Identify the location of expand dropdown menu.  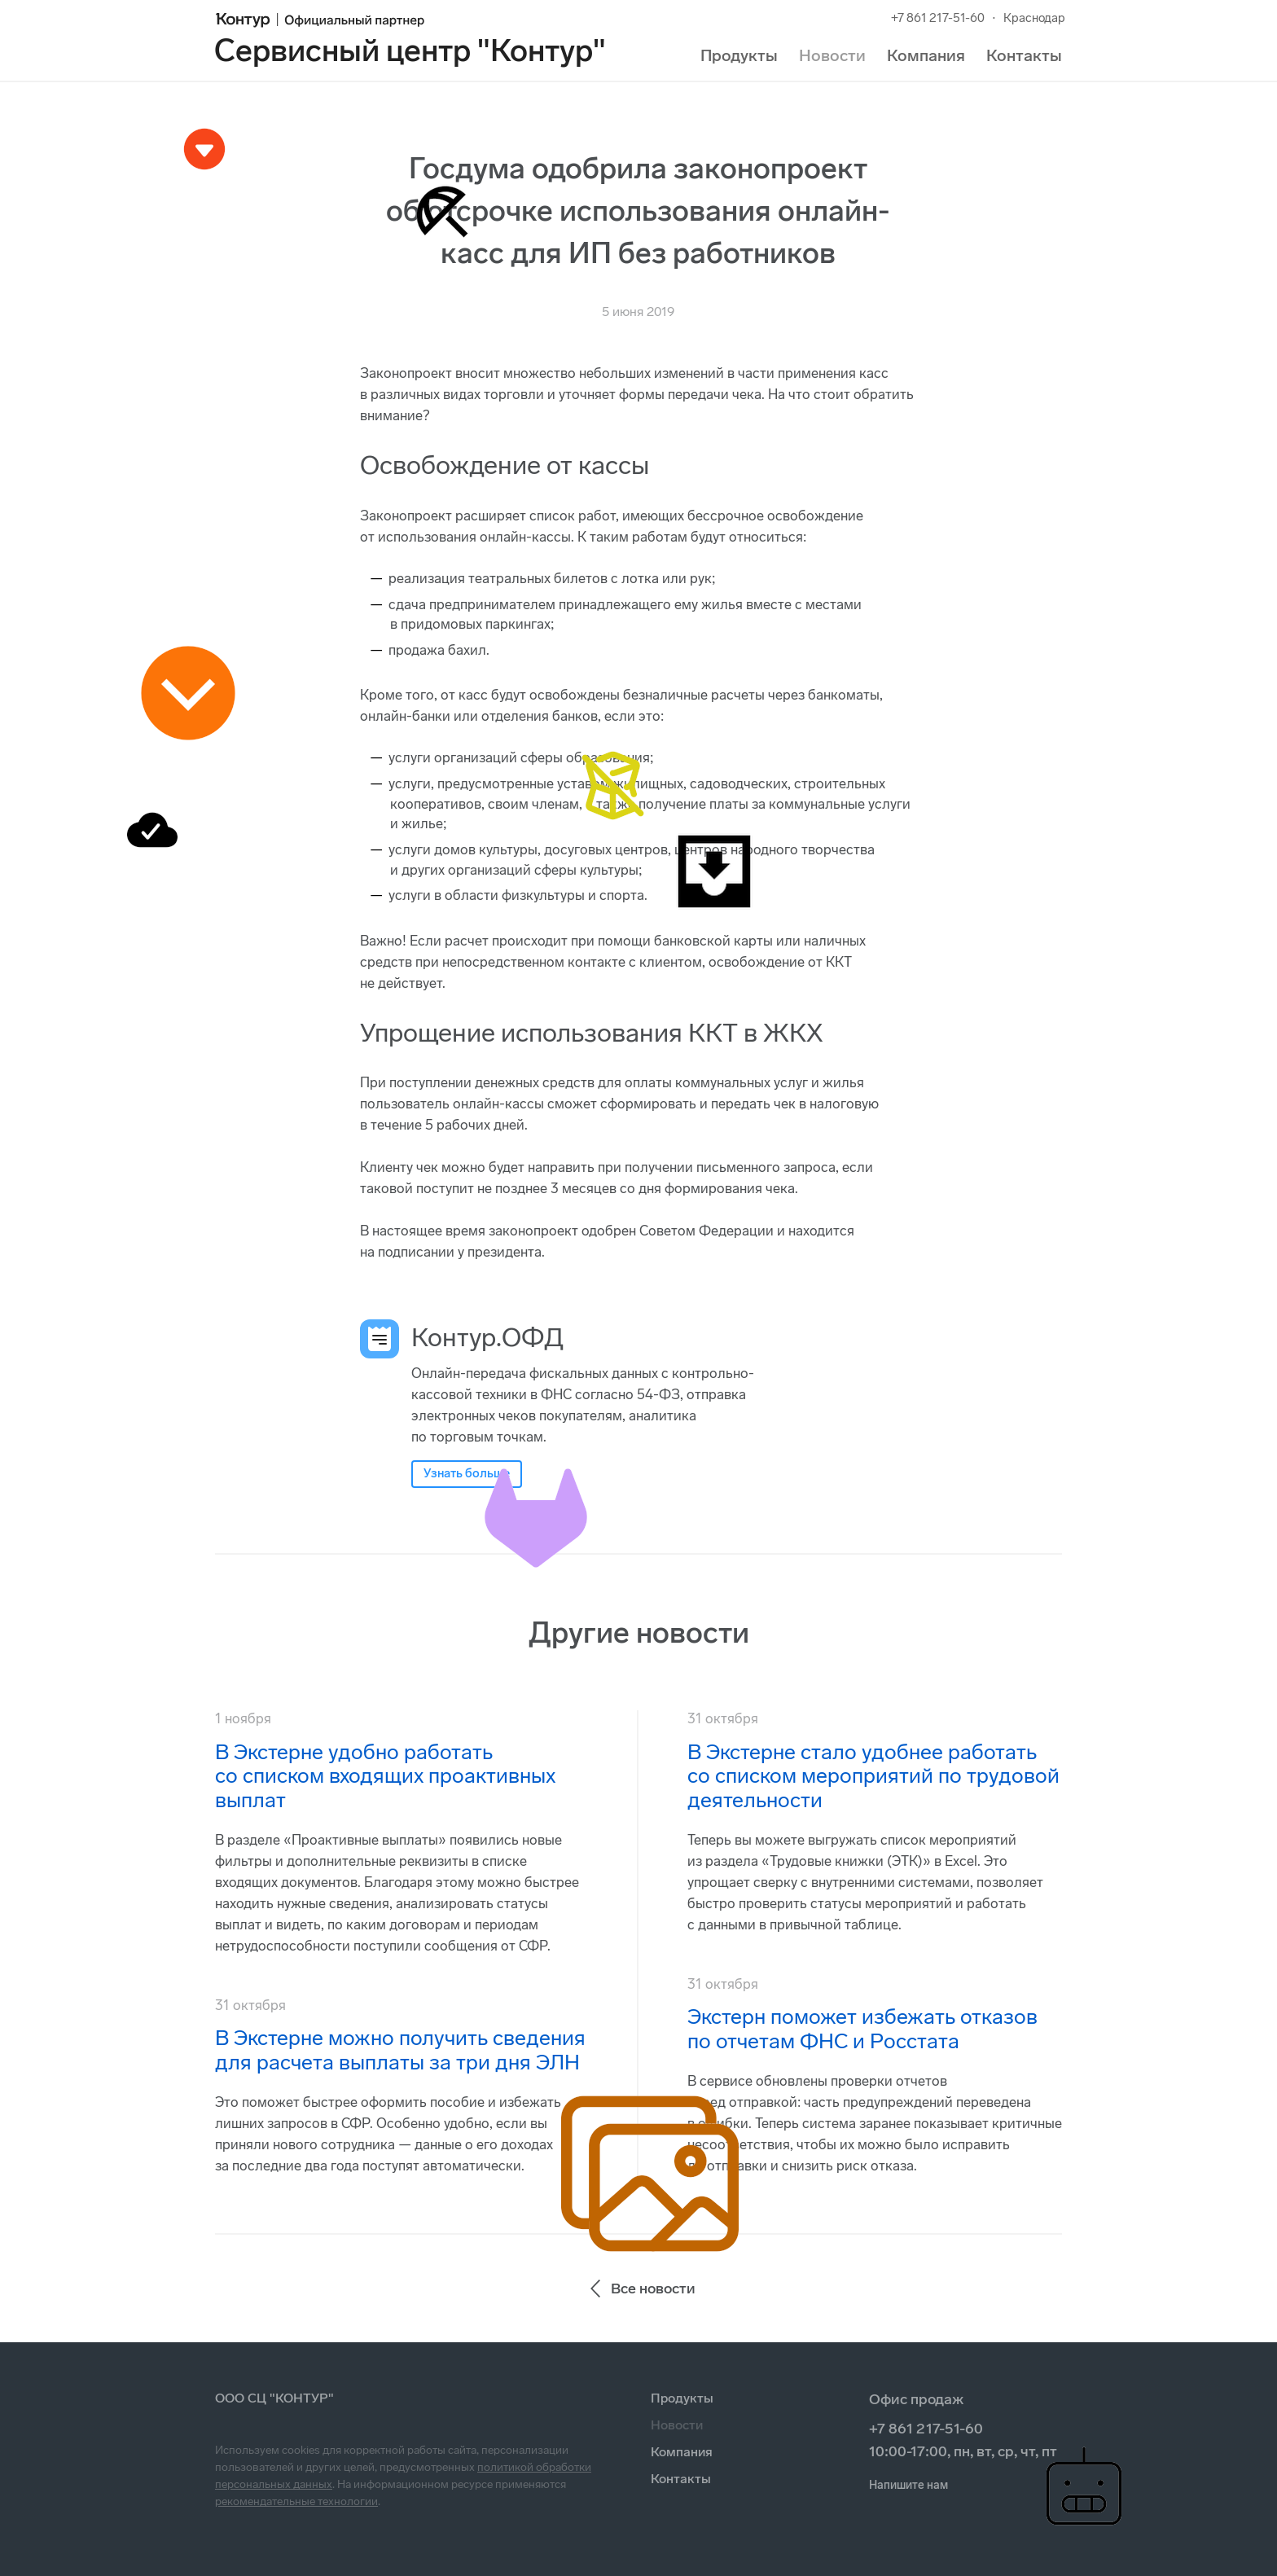
(204, 149).